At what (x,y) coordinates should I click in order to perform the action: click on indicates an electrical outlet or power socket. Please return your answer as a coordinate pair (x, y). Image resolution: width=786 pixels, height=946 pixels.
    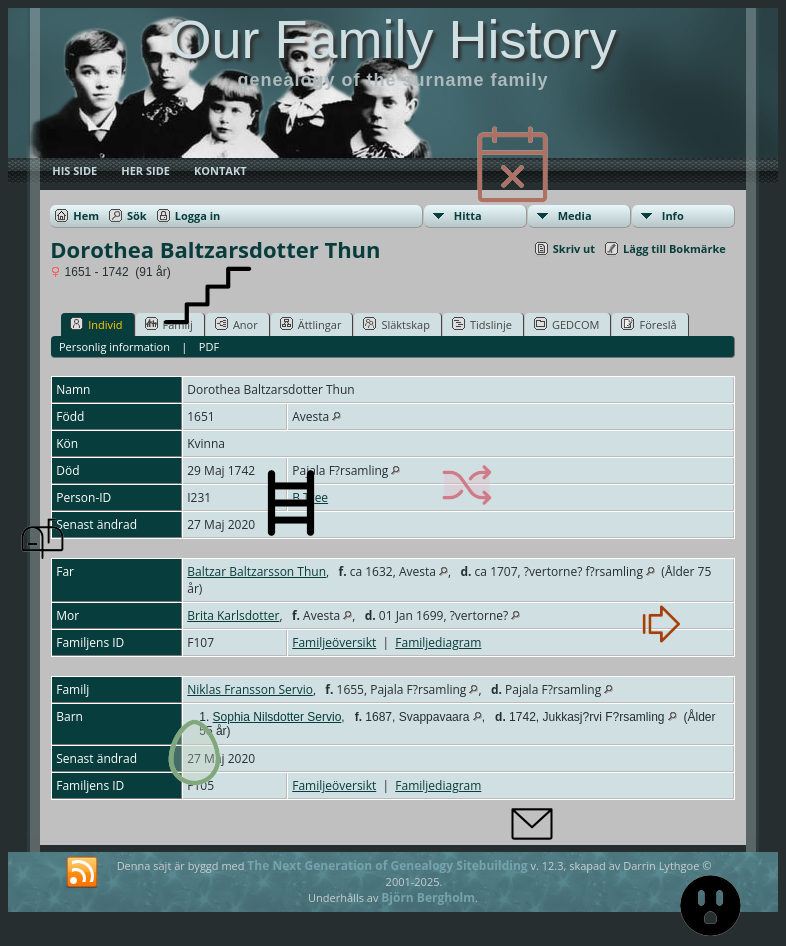
    Looking at the image, I should click on (710, 905).